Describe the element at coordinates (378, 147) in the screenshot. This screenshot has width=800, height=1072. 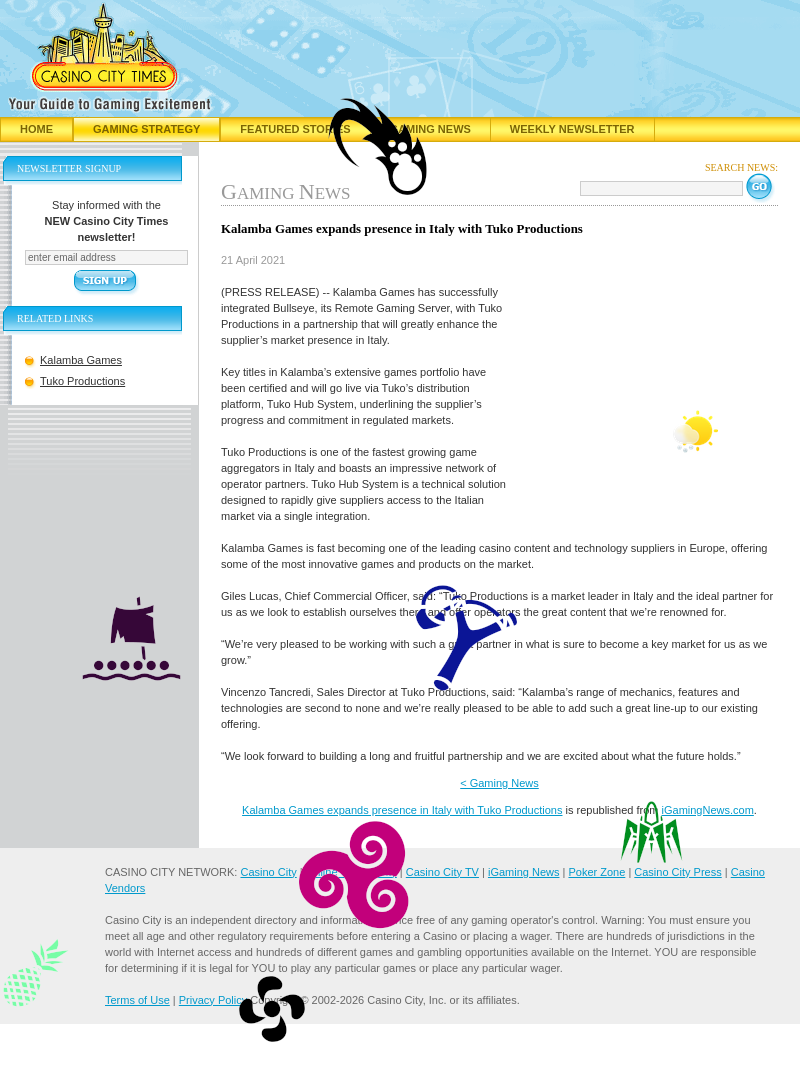
I see `launch fireball attack or fire-based ability` at that location.